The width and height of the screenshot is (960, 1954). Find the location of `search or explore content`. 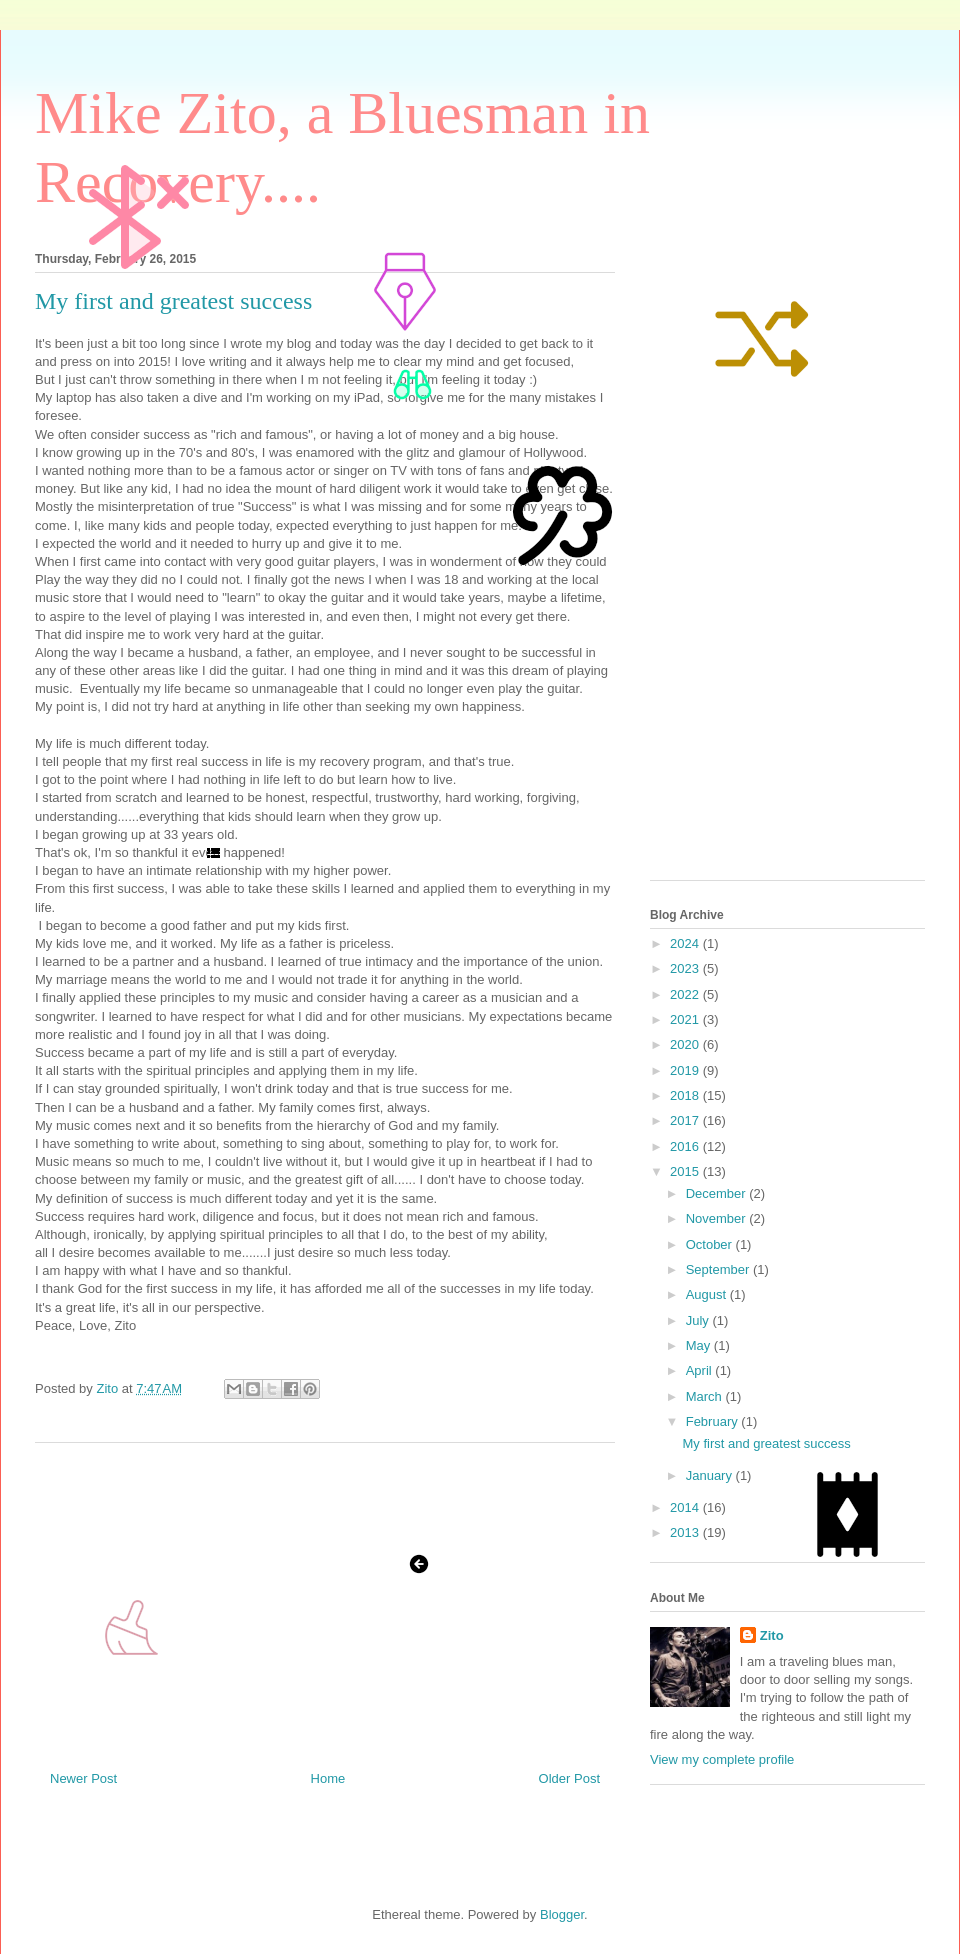

search or explore content is located at coordinates (412, 384).